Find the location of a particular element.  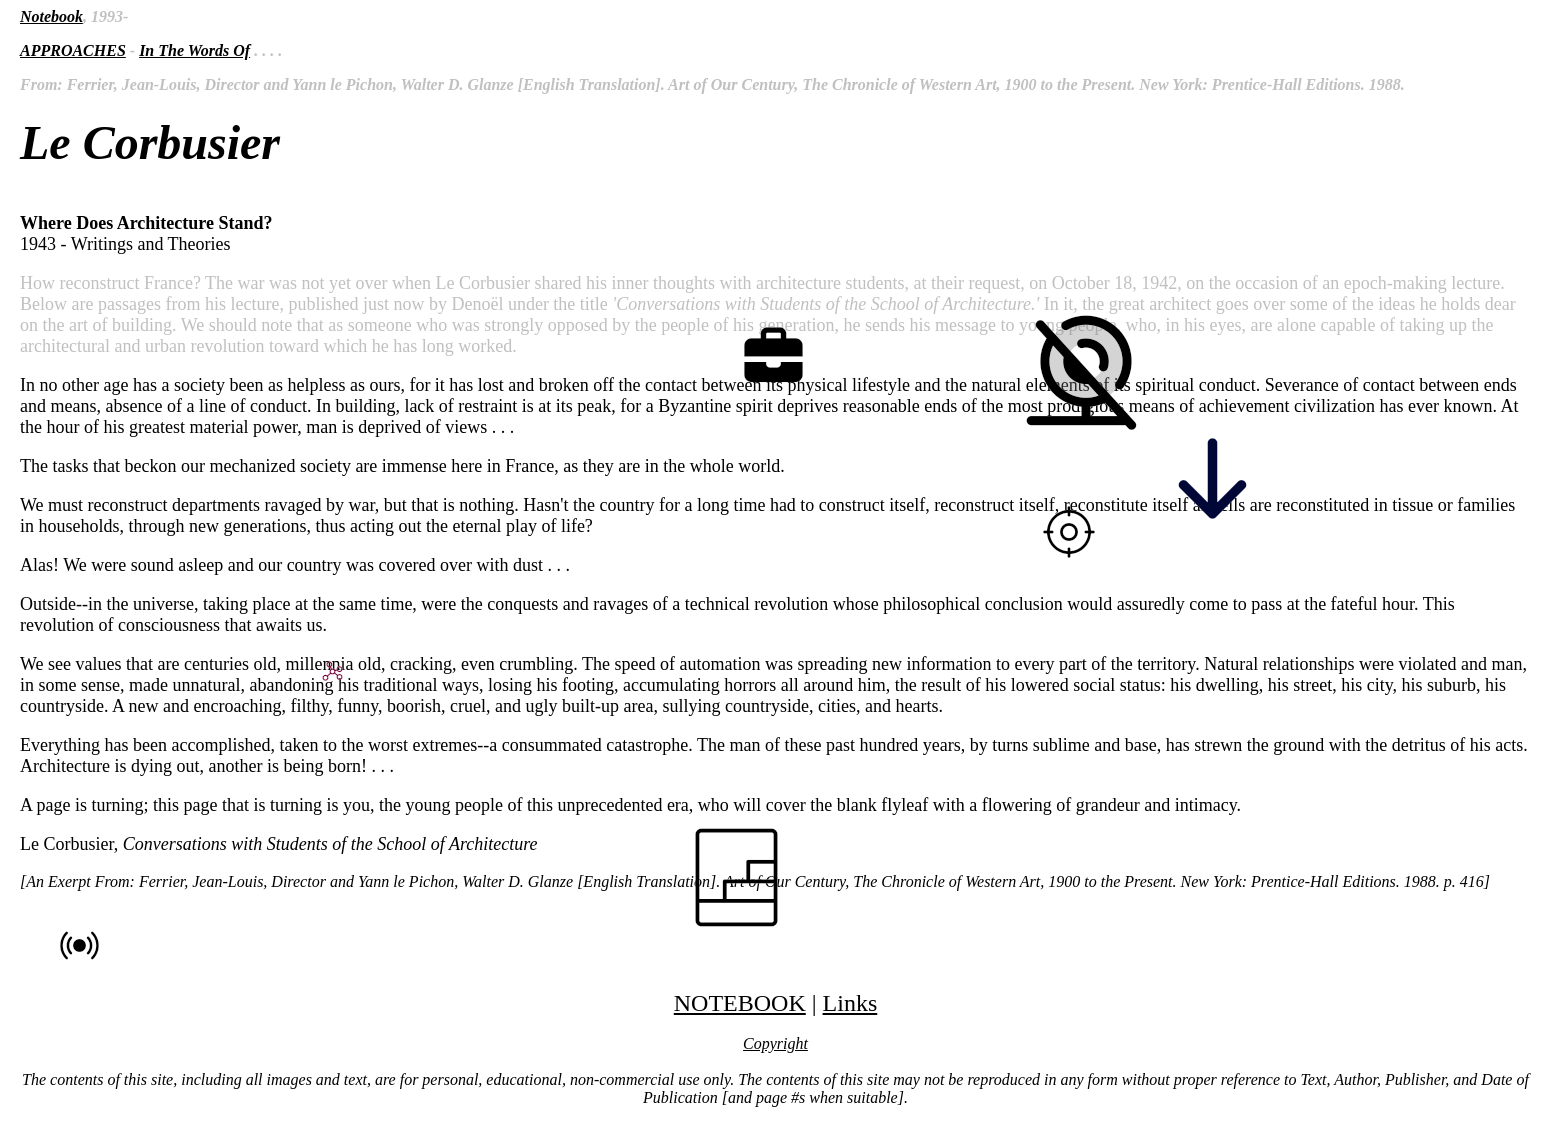

start a live broadcast or stream is located at coordinates (79, 945).